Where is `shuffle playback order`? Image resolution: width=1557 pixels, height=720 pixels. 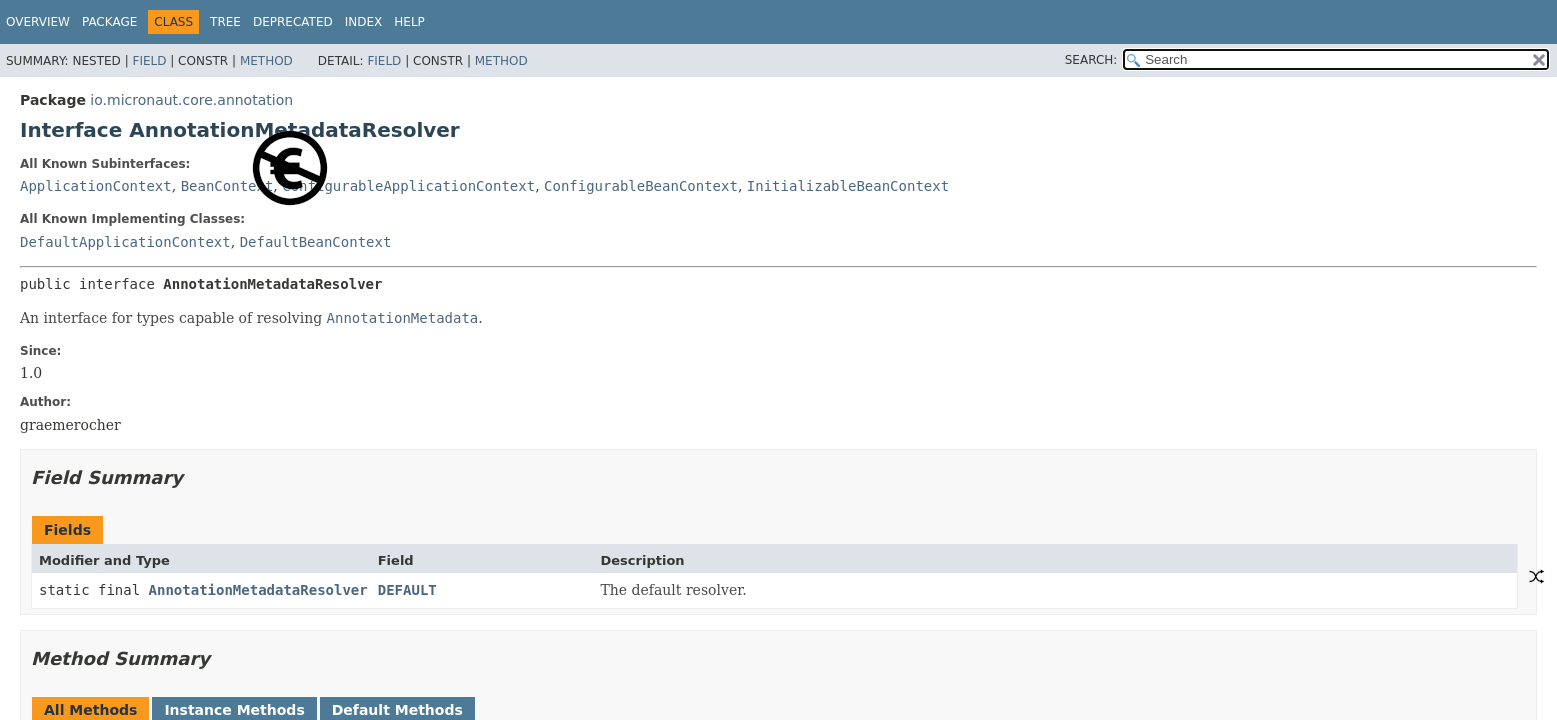 shuffle playback order is located at coordinates (1536, 576).